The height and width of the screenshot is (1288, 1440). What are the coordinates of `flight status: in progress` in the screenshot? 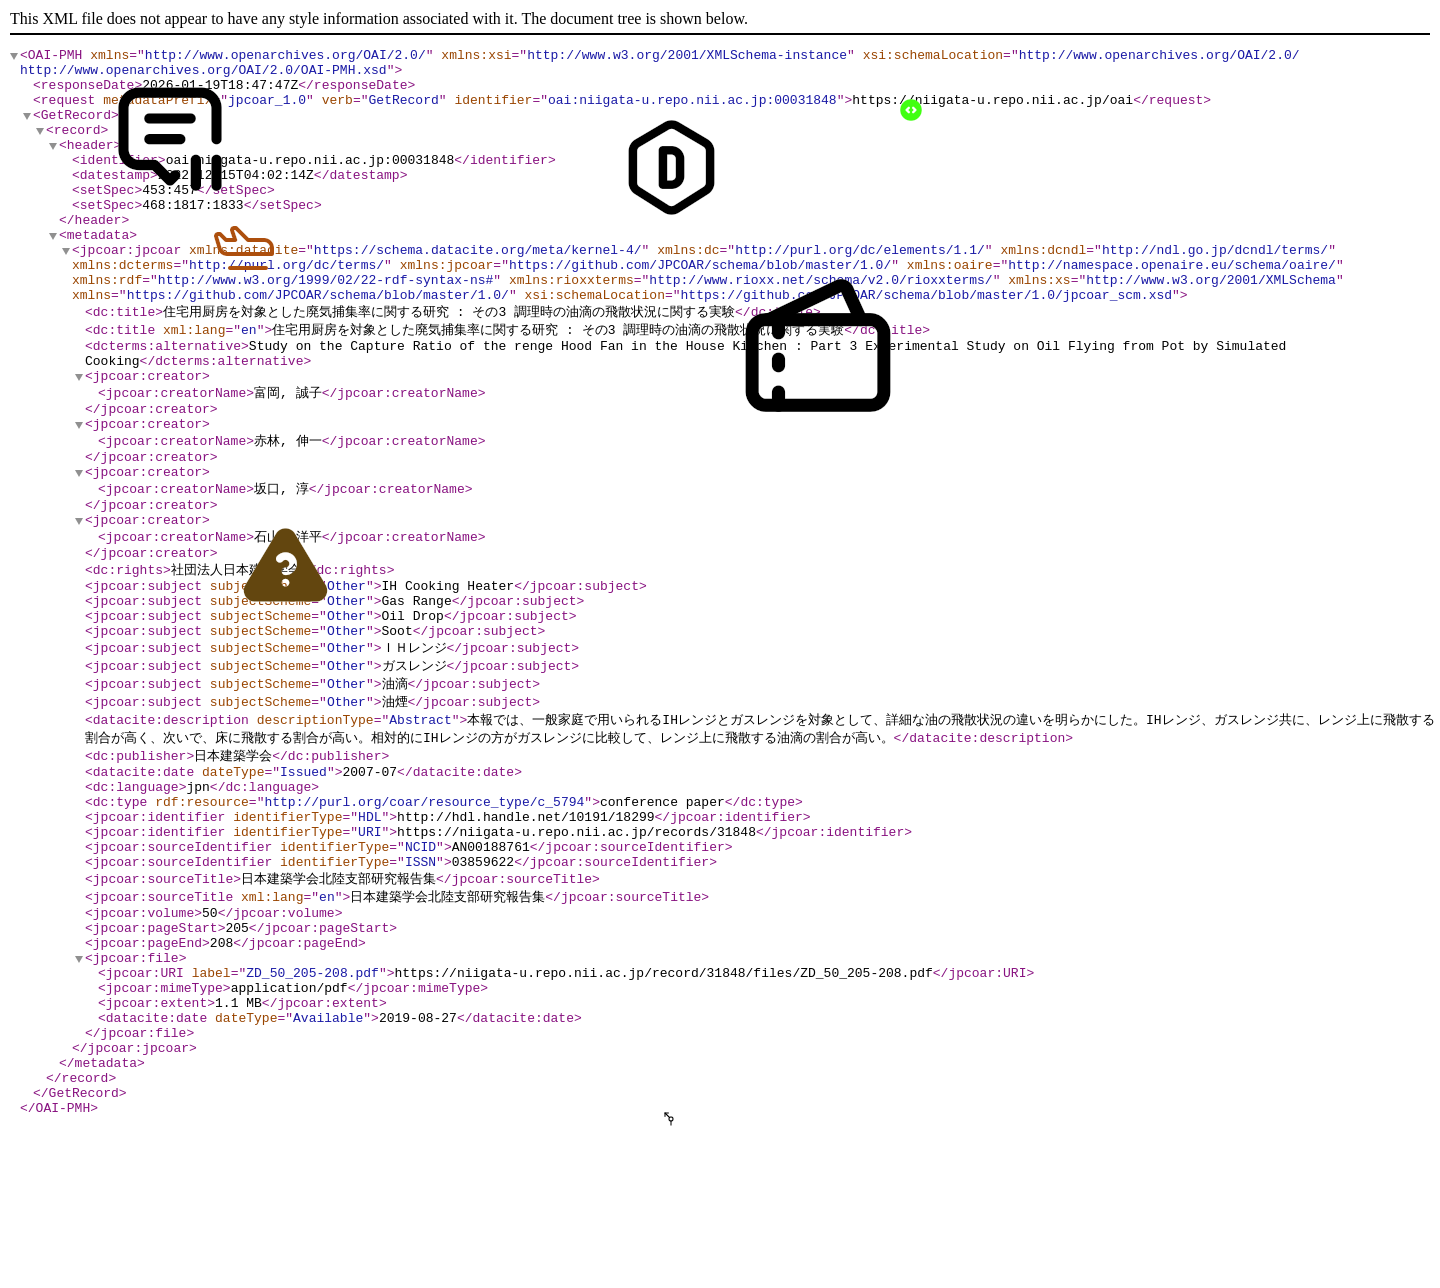 It's located at (244, 246).